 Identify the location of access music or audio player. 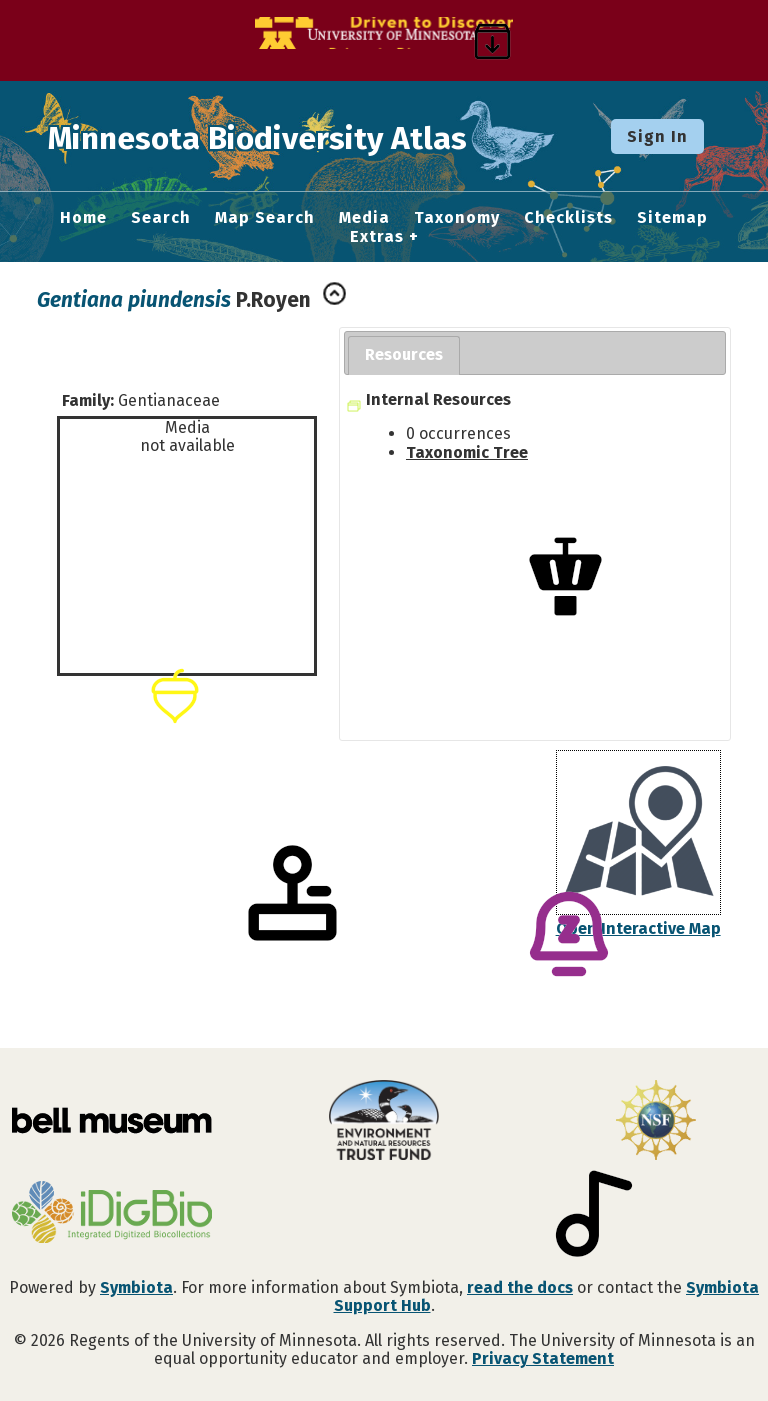
(594, 1212).